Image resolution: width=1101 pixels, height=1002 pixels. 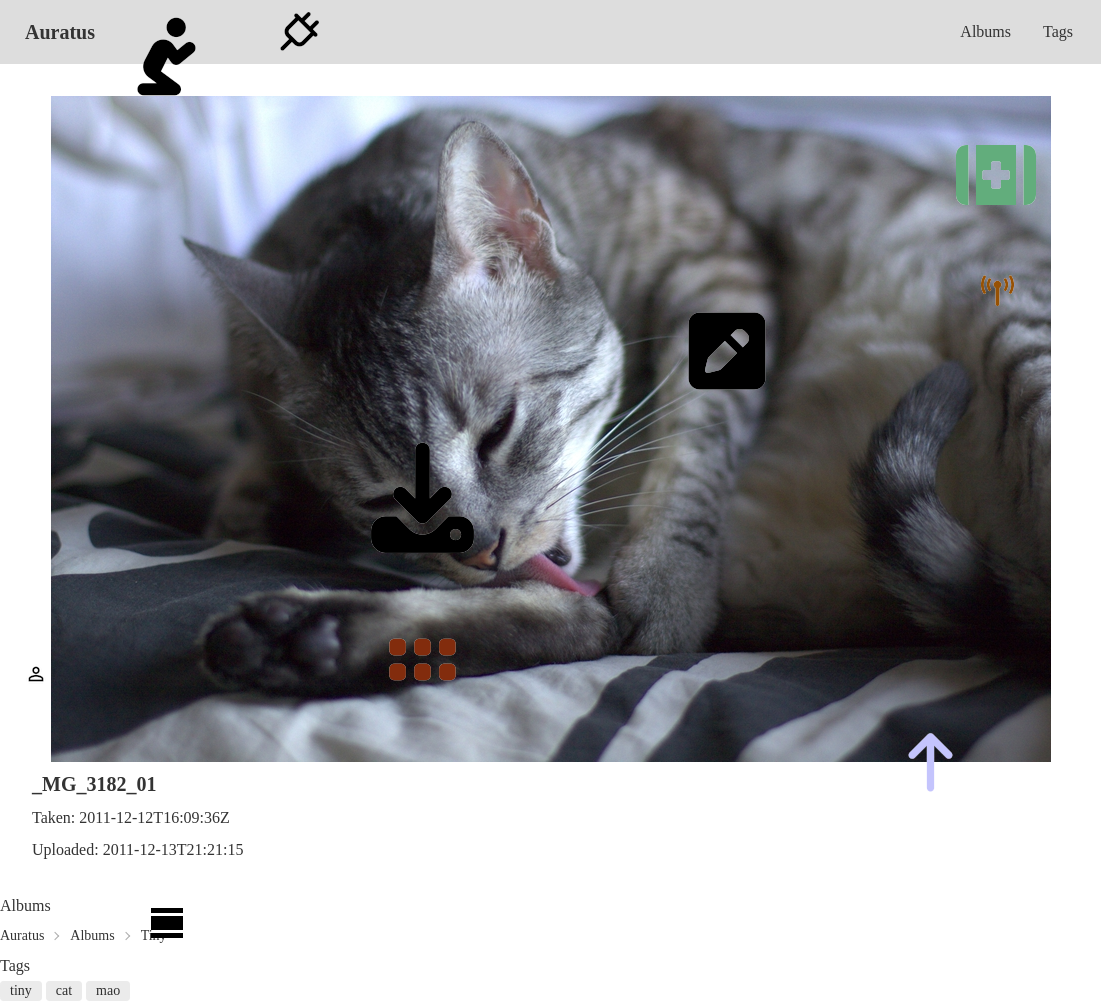 I want to click on download a file to your device, so click(x=422, y=501).